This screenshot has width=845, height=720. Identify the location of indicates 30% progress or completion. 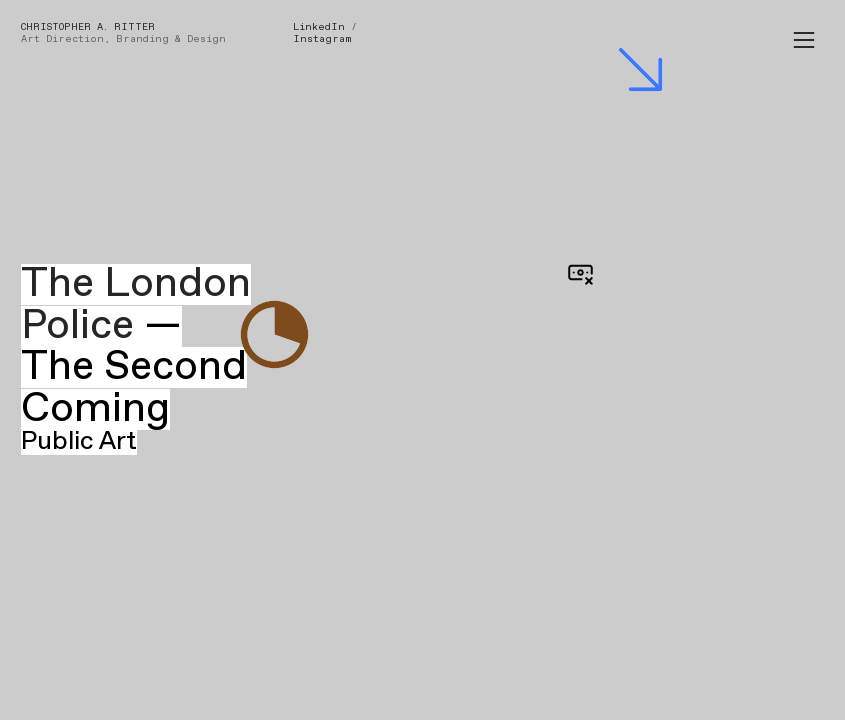
(274, 334).